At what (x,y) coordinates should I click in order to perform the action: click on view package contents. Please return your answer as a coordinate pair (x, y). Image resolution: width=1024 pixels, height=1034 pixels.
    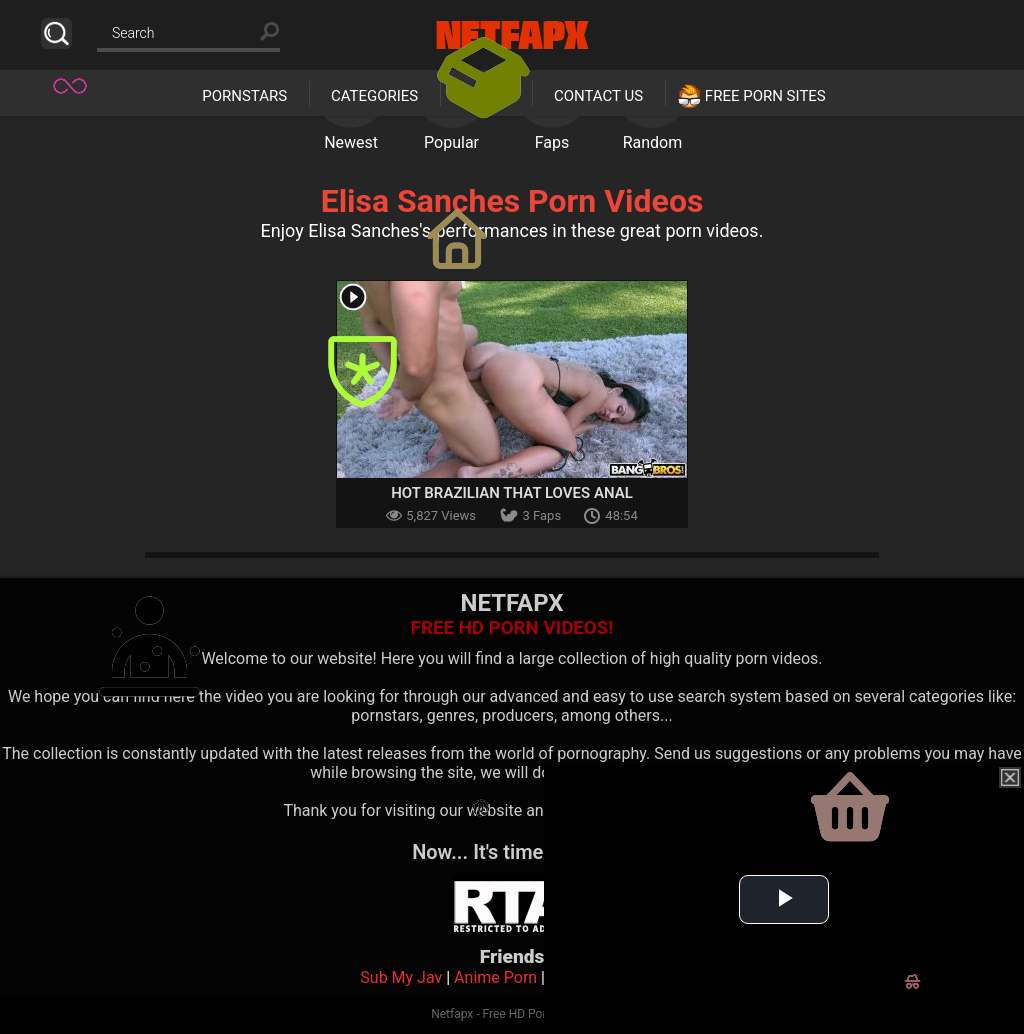
    Looking at the image, I should click on (483, 77).